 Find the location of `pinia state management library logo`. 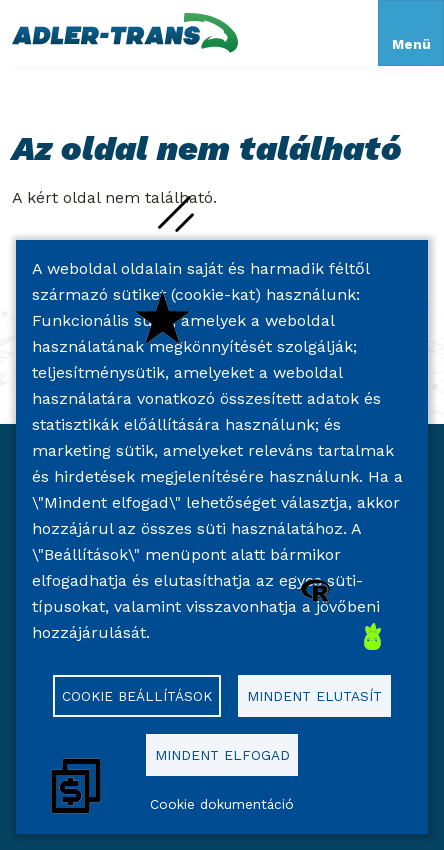

pinia state management library logo is located at coordinates (372, 636).